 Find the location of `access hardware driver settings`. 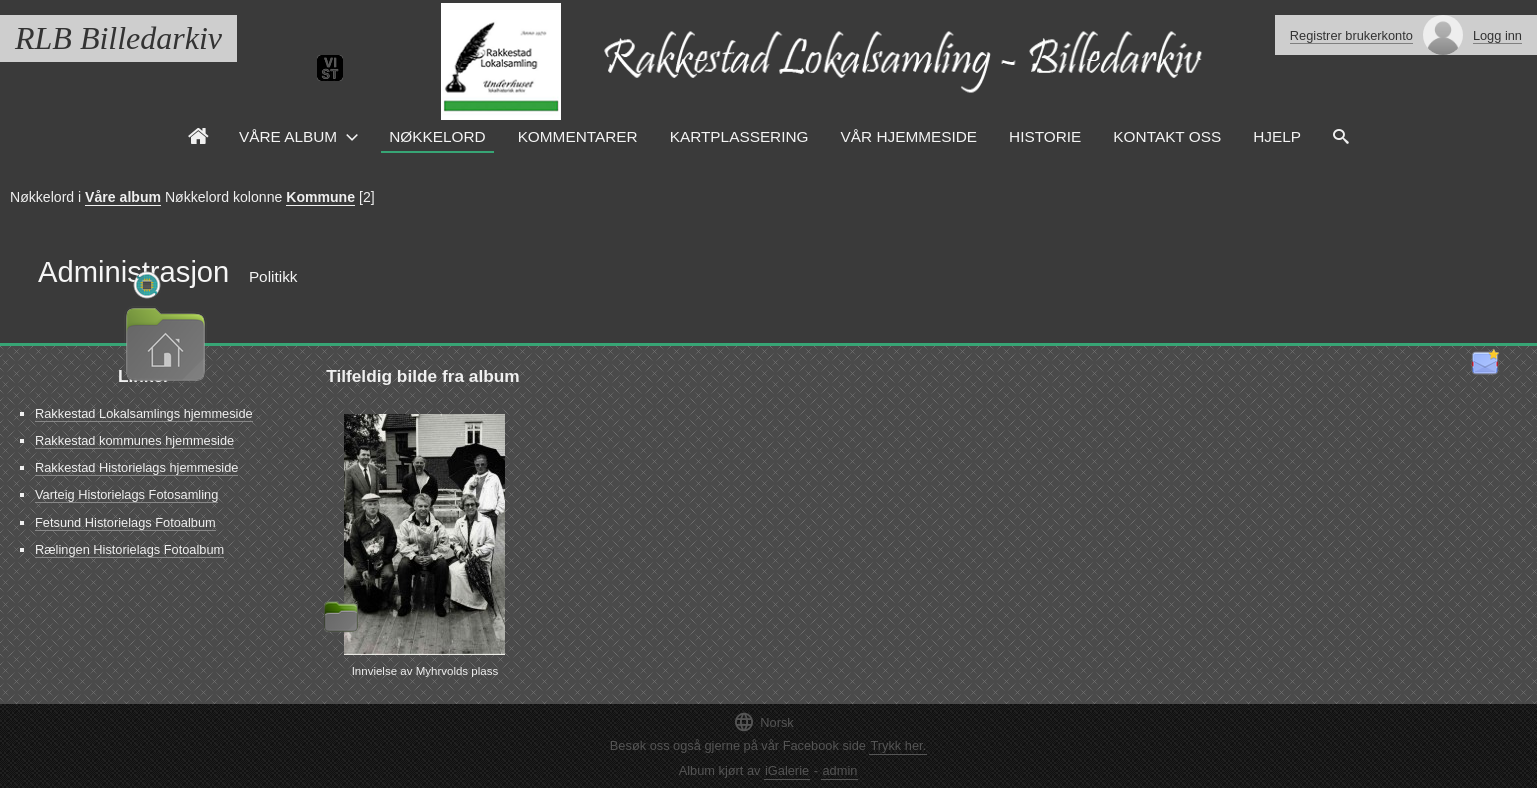

access hardware driver settings is located at coordinates (147, 285).